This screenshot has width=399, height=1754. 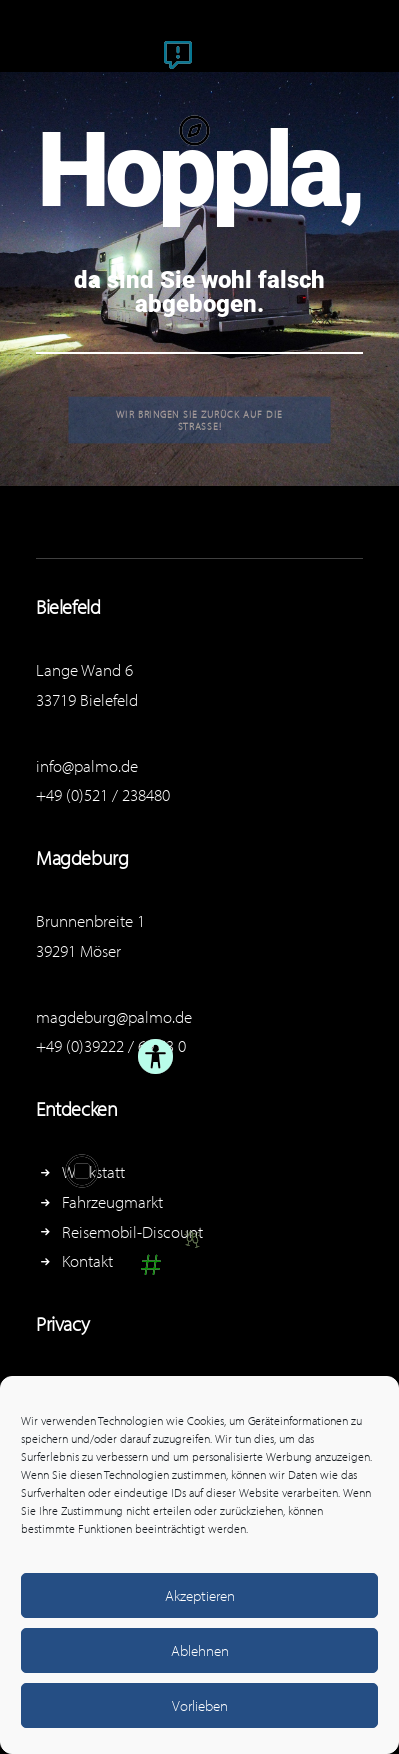 I want to click on view or browse hashtags, so click(x=151, y=1265).